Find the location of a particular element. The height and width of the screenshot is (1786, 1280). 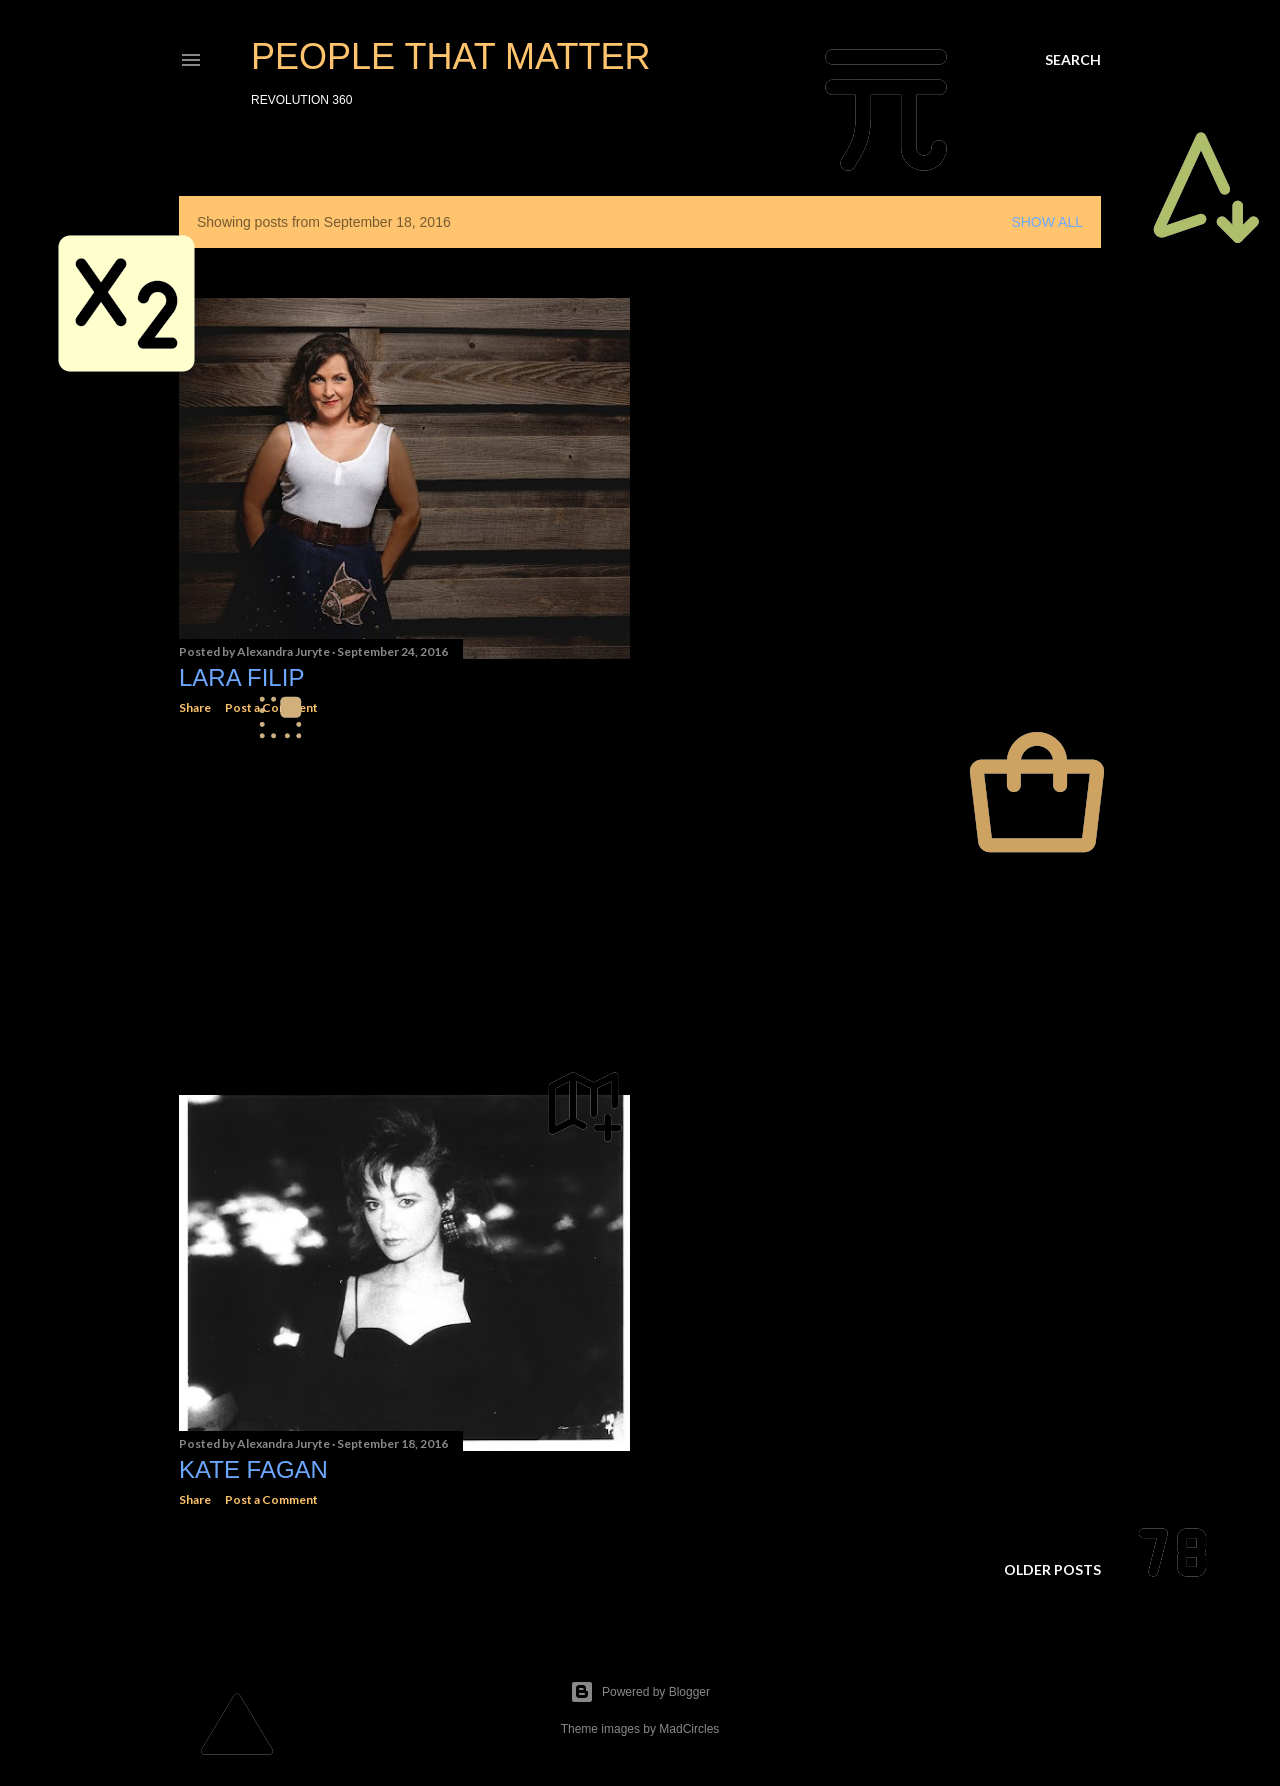

indicates item number 78 in a list or sequence is located at coordinates (1172, 1552).